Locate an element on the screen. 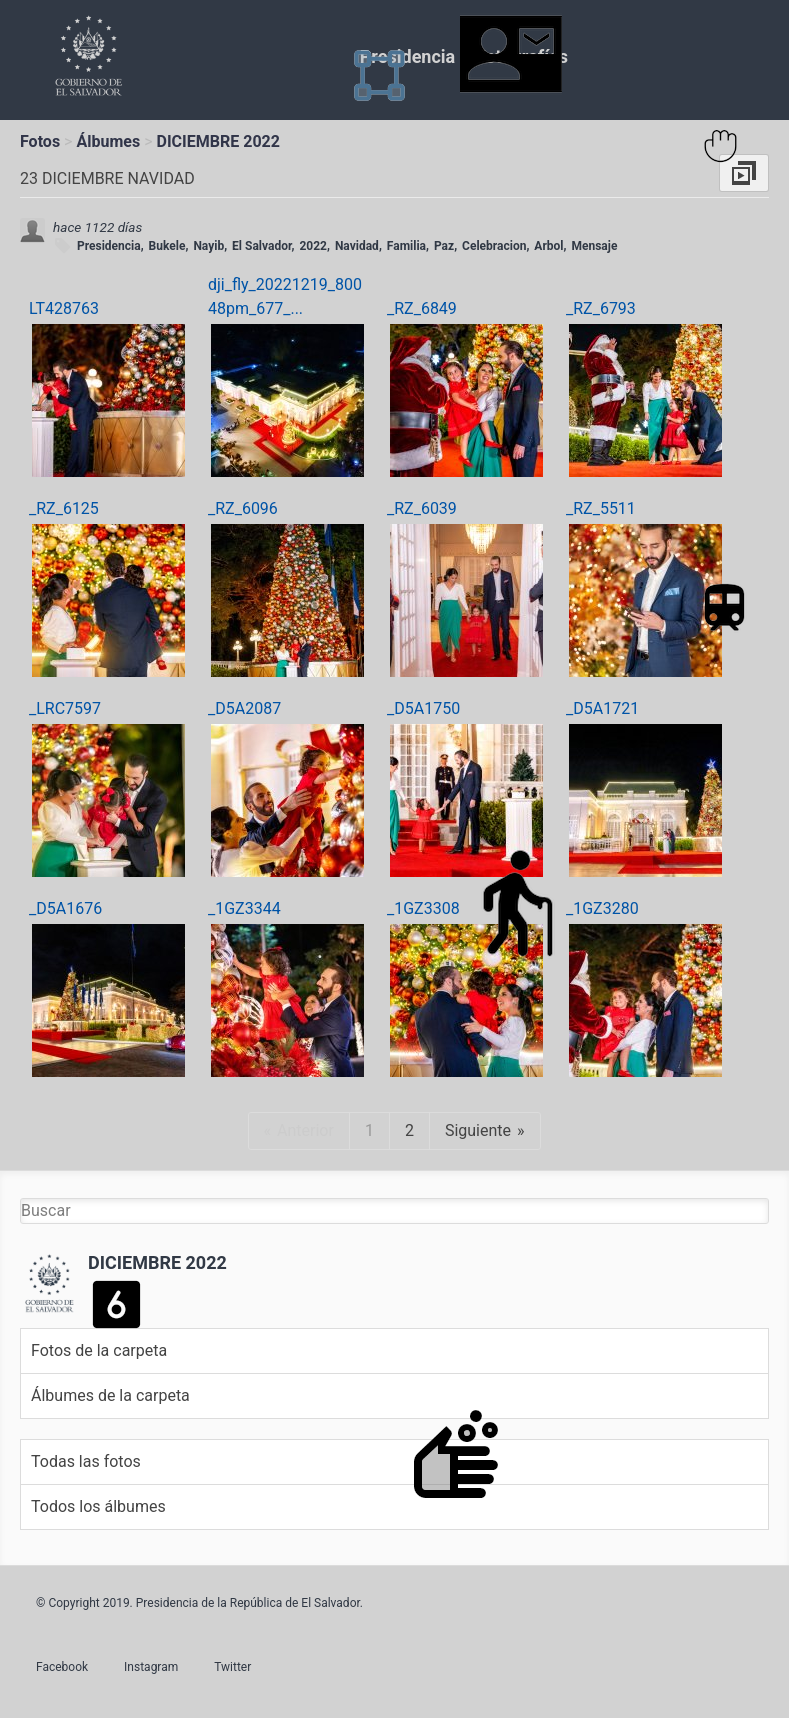  indicates handwashing facilities available is located at coordinates (458, 1454).